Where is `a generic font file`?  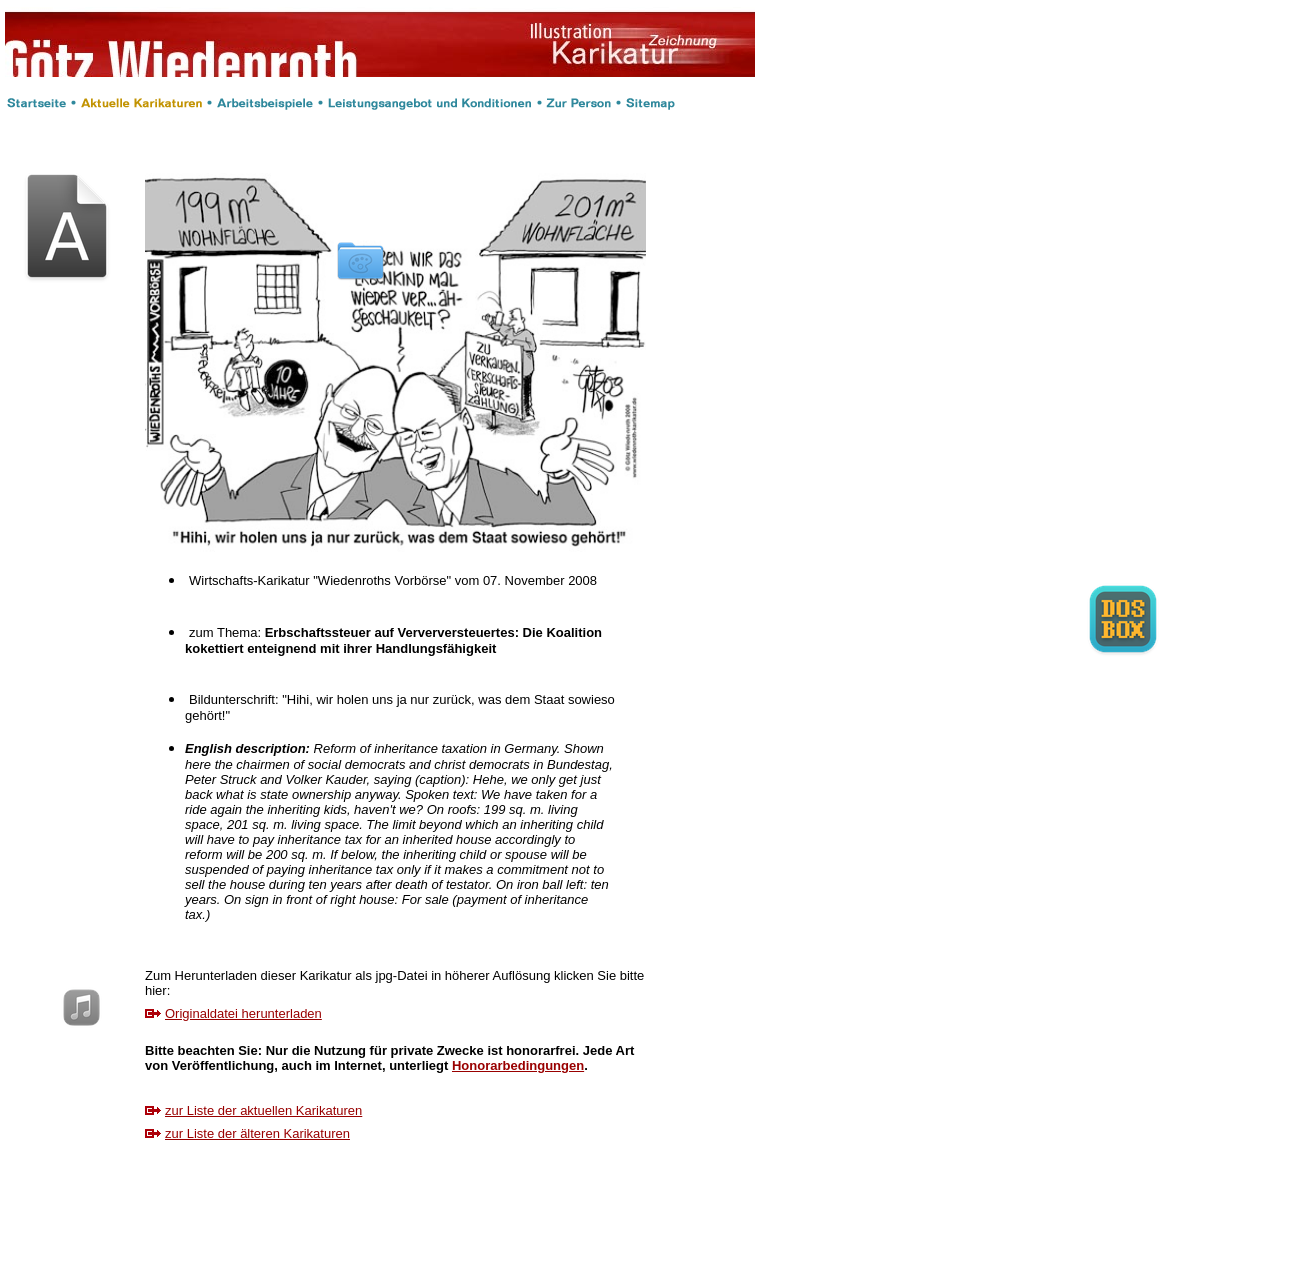 a generic font file is located at coordinates (67, 228).